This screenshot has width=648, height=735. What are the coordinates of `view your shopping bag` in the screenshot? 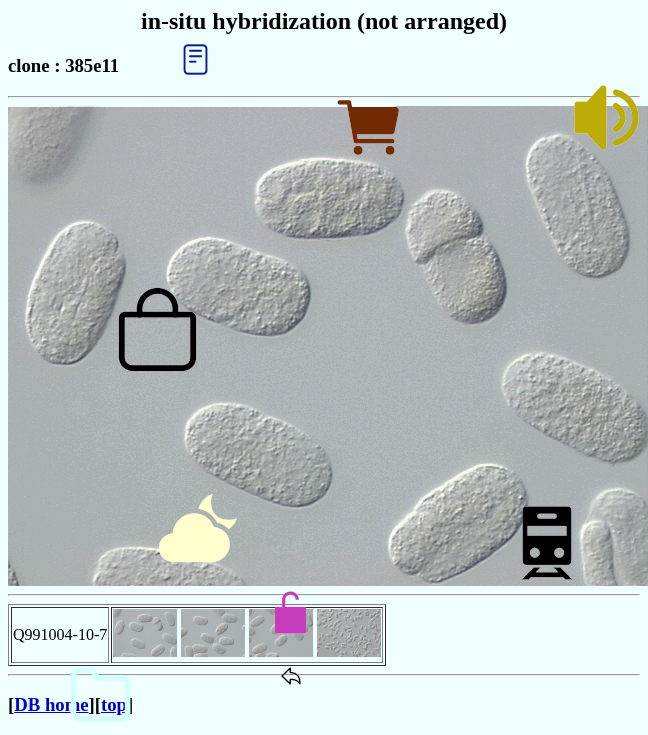 It's located at (157, 329).